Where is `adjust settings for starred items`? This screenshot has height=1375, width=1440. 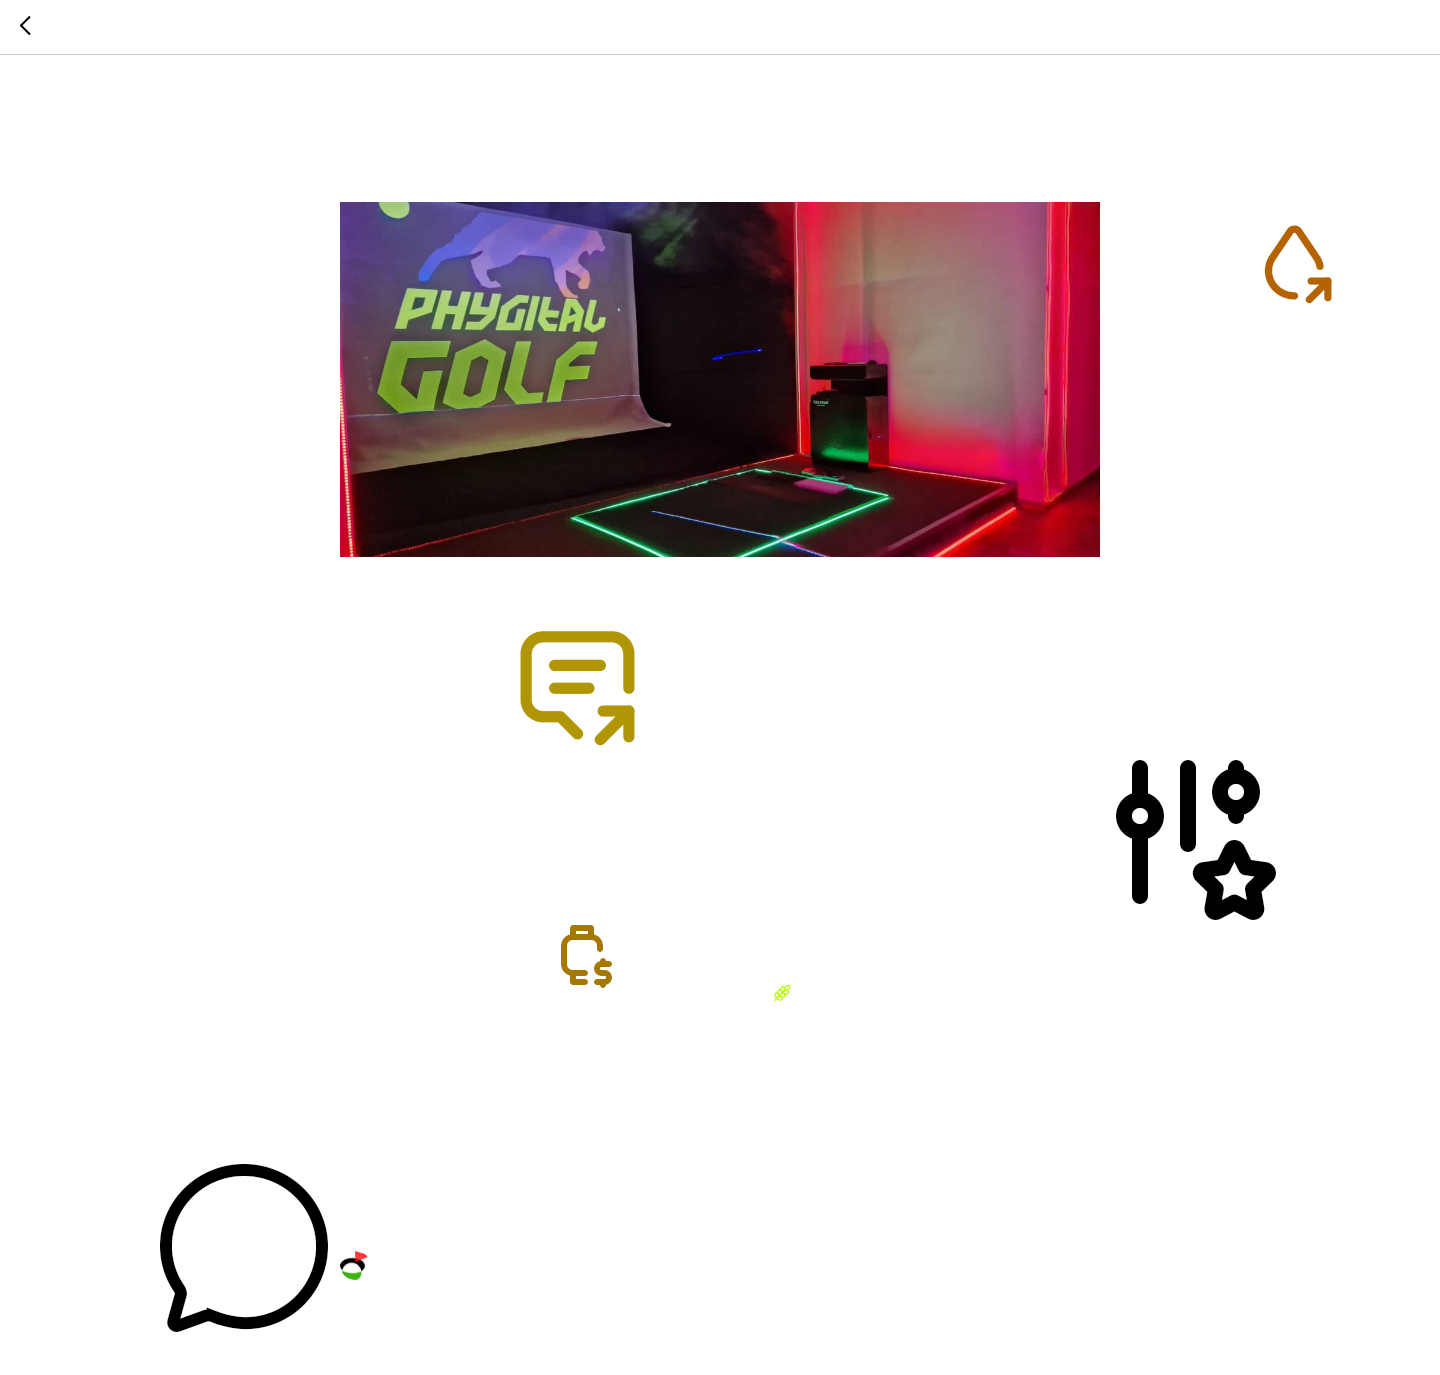
adjust settings for starred items is located at coordinates (1188, 832).